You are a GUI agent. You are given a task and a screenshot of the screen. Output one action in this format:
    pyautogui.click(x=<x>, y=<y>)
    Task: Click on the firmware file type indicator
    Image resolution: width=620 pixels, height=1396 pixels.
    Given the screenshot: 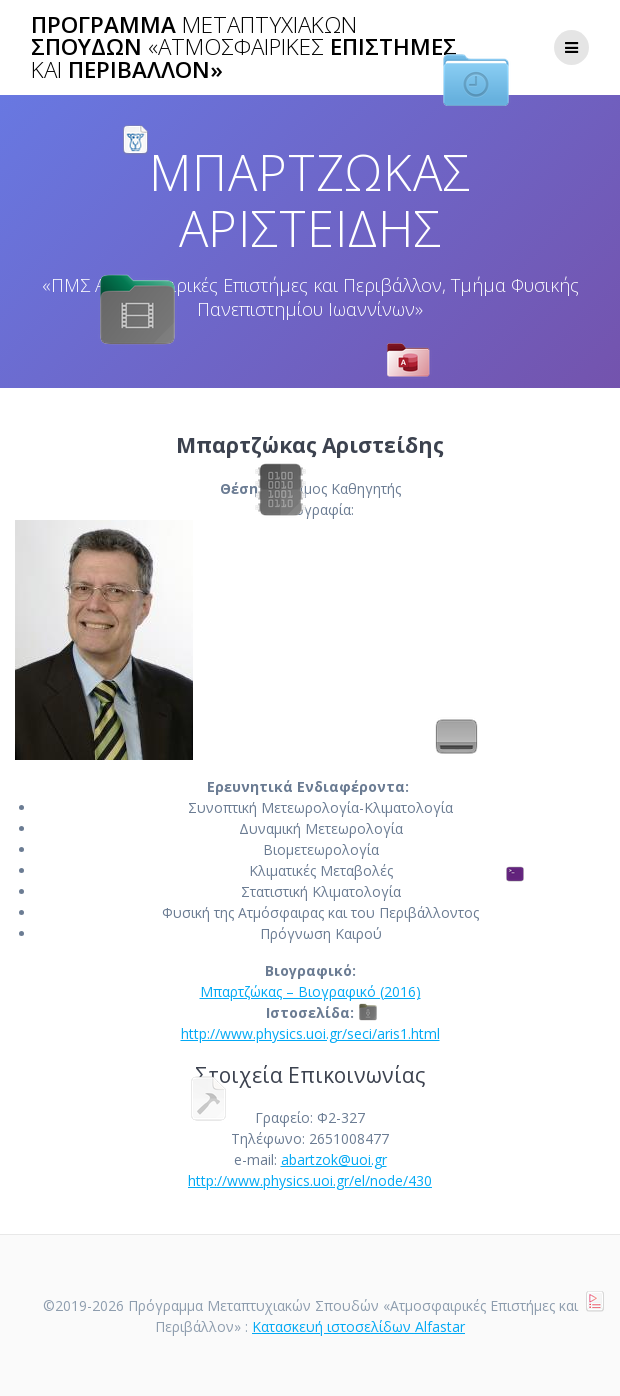 What is the action you would take?
    pyautogui.click(x=280, y=489)
    